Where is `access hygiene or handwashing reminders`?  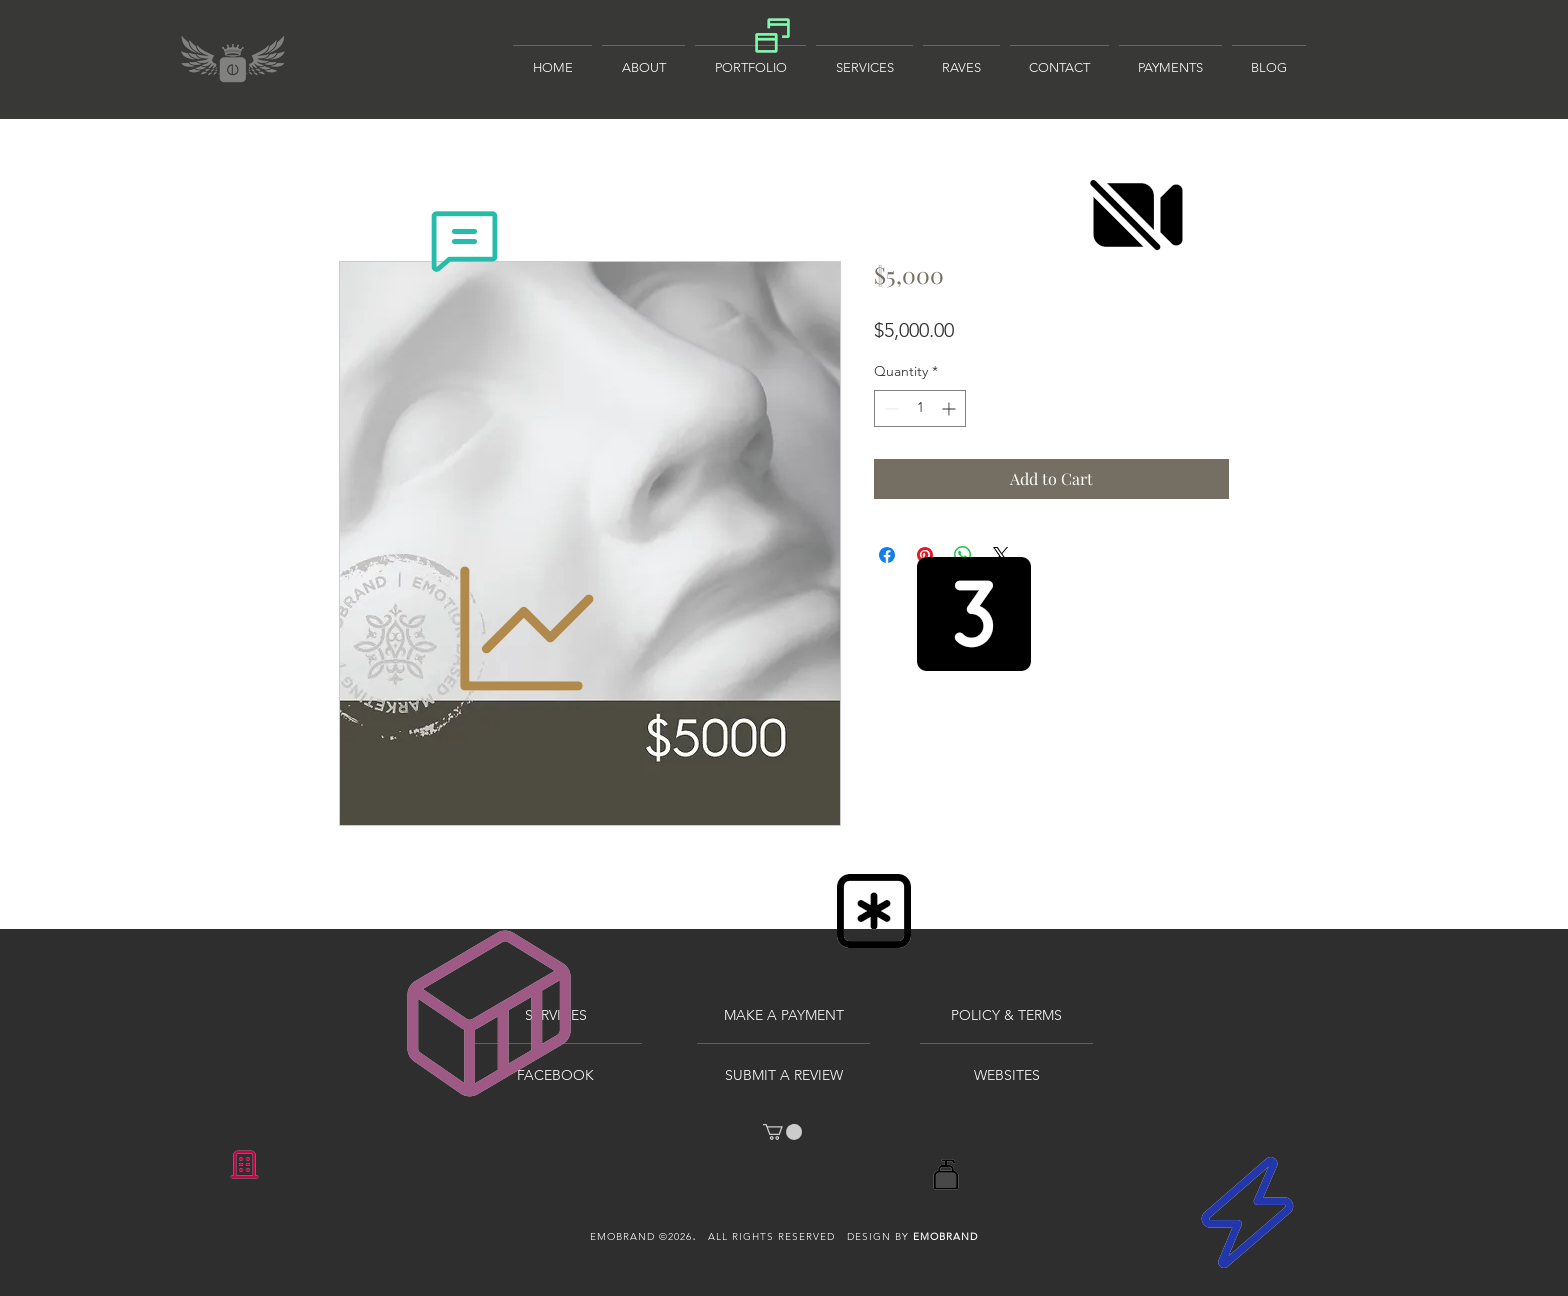
access hygiene or handwashing reminders is located at coordinates (946, 1175).